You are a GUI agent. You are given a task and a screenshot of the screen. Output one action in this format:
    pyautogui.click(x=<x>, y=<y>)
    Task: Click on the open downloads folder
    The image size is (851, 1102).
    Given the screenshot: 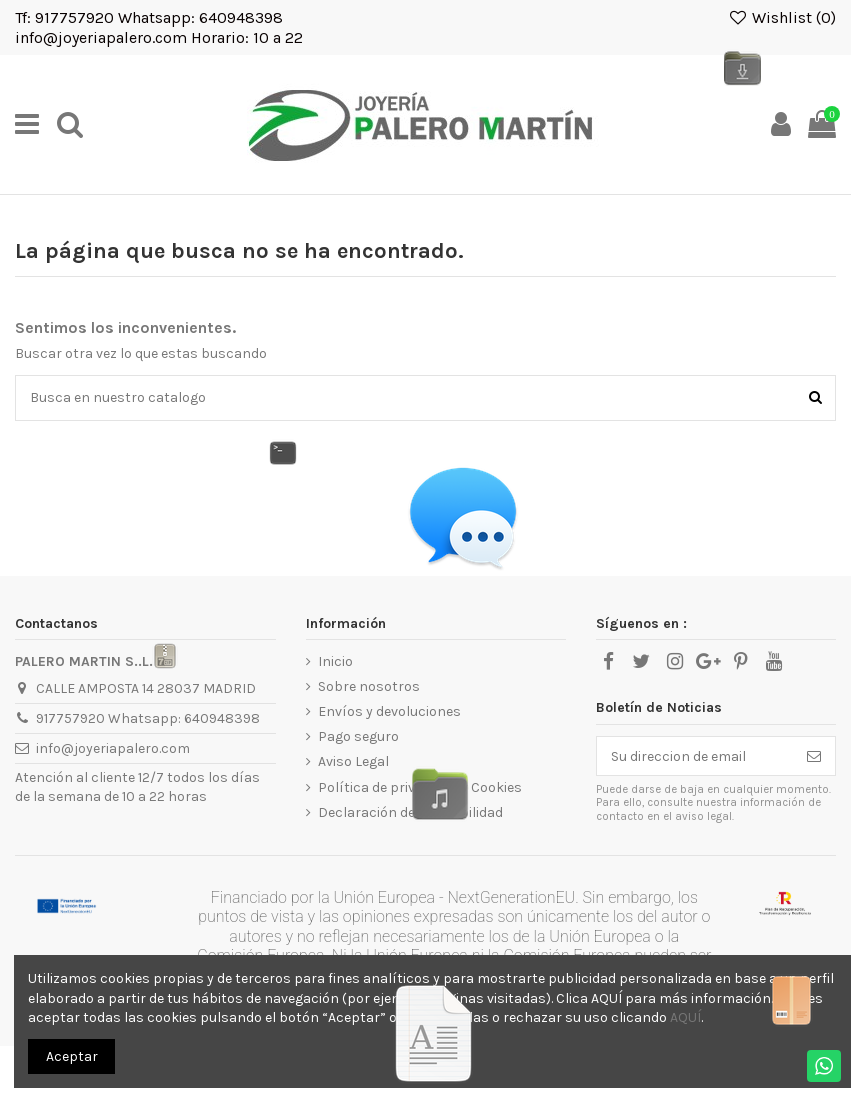 What is the action you would take?
    pyautogui.click(x=742, y=67)
    